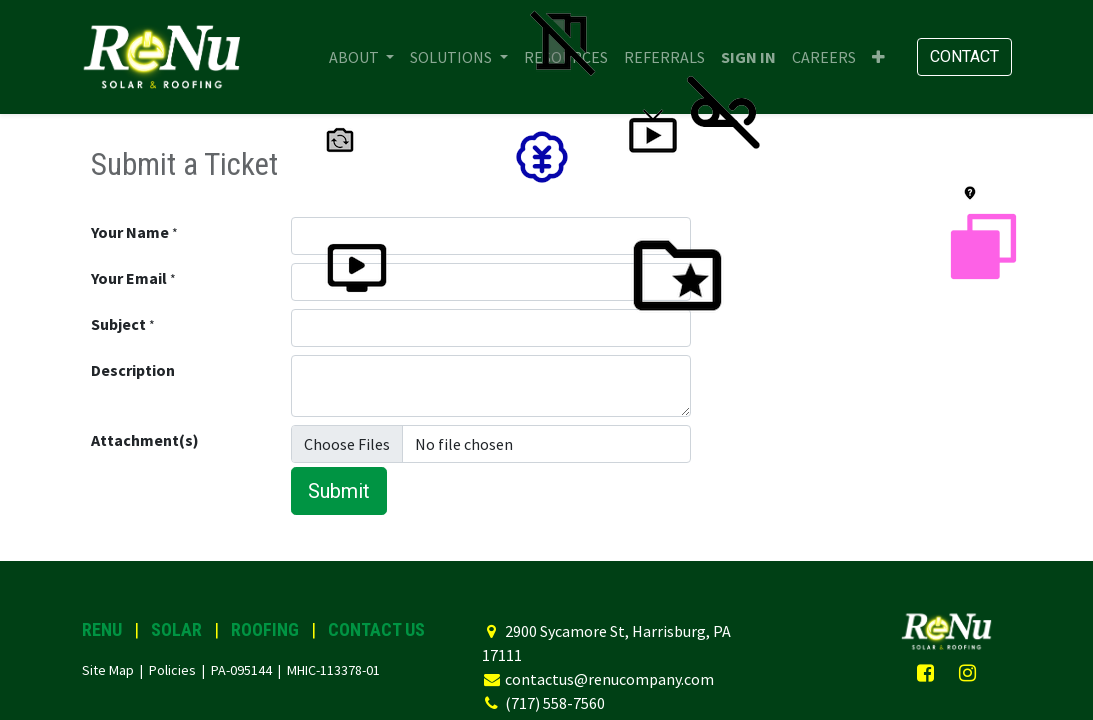  Describe the element at coordinates (542, 157) in the screenshot. I see `indicates japanese yen currency or pricing` at that location.